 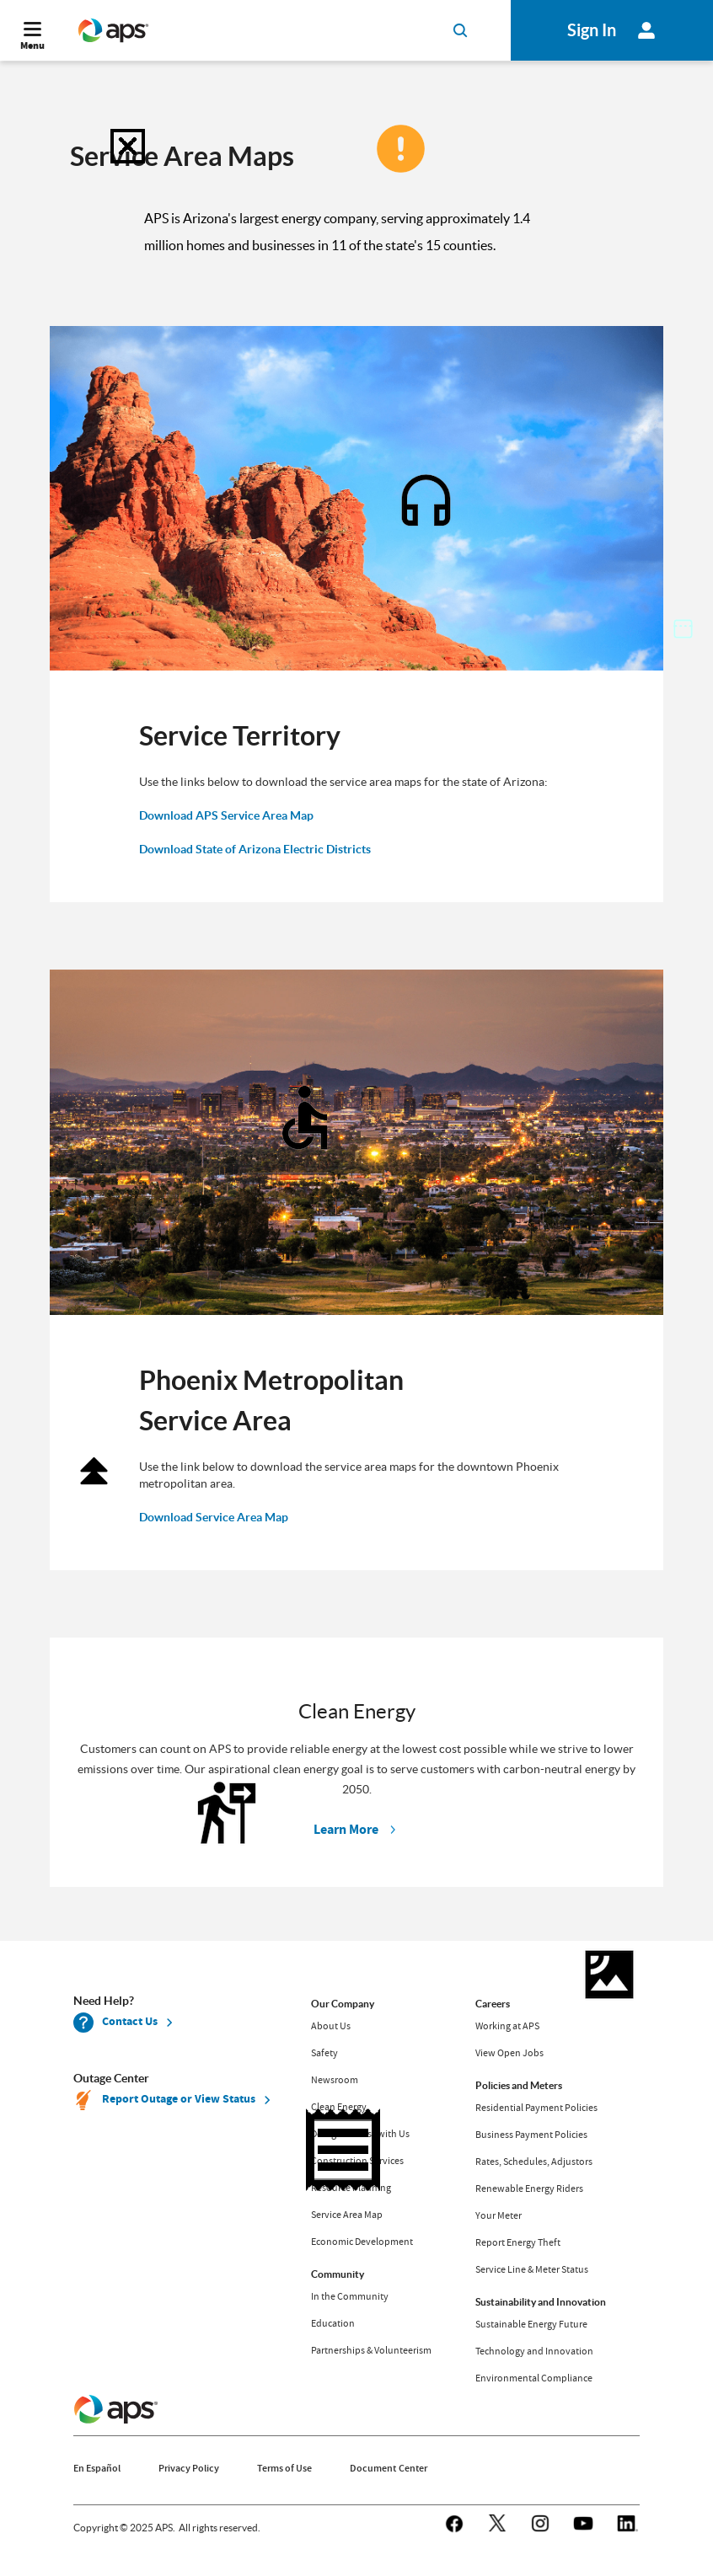 I want to click on indicates wheelchair accessibility, so click(x=304, y=1117).